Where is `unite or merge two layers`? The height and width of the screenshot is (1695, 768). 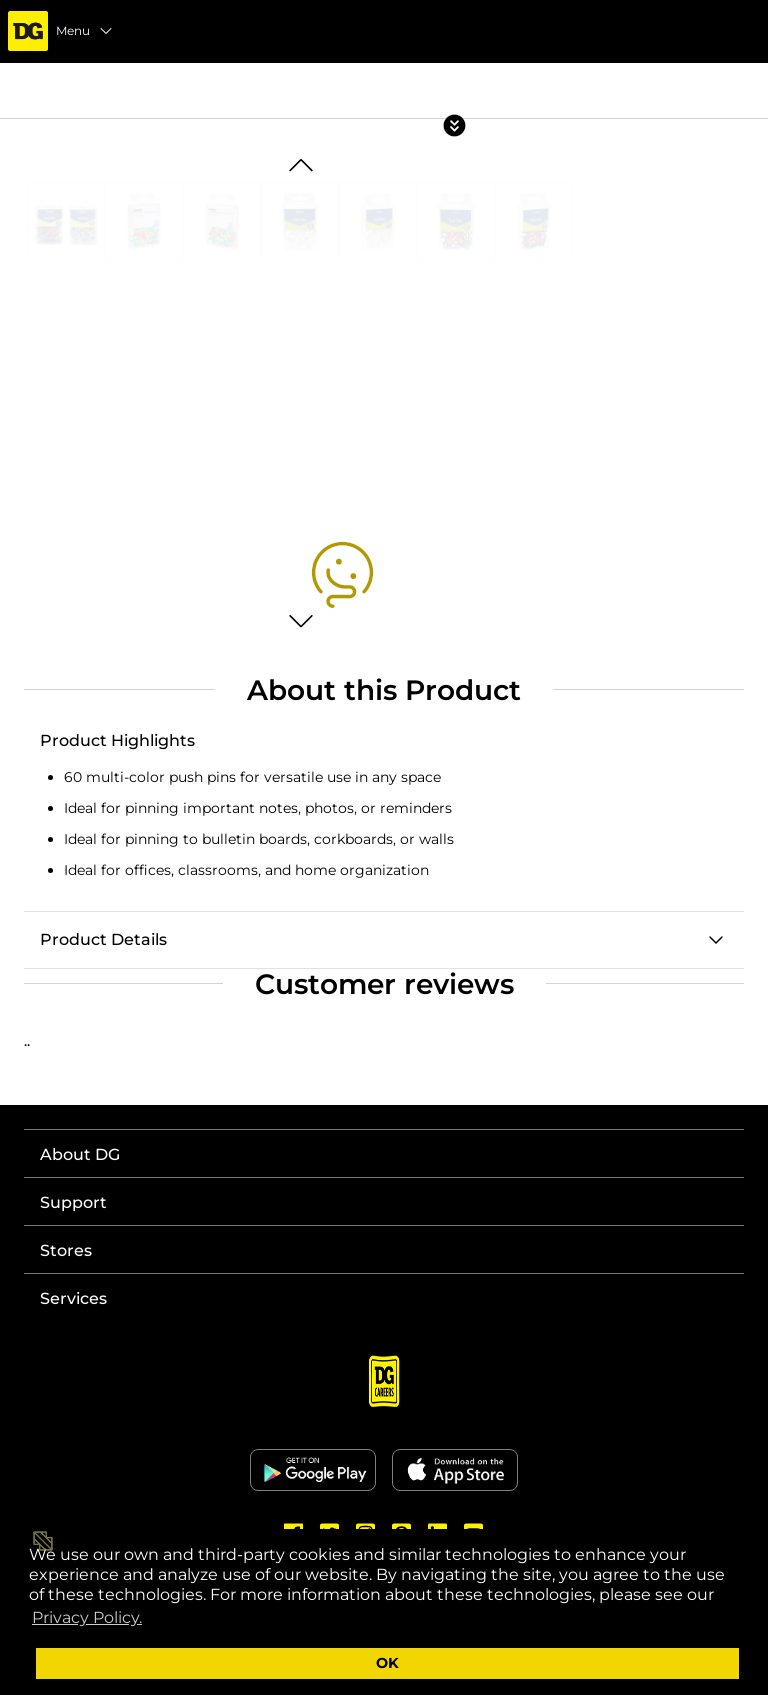 unite or merge two layers is located at coordinates (43, 1541).